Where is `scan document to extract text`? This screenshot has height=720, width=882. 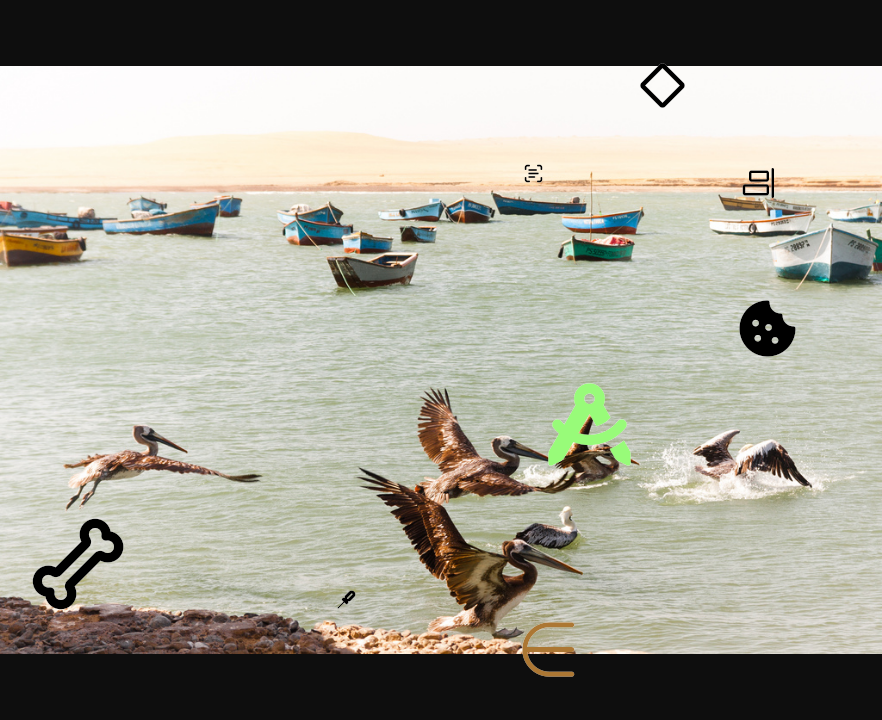
scan document to extract text is located at coordinates (533, 173).